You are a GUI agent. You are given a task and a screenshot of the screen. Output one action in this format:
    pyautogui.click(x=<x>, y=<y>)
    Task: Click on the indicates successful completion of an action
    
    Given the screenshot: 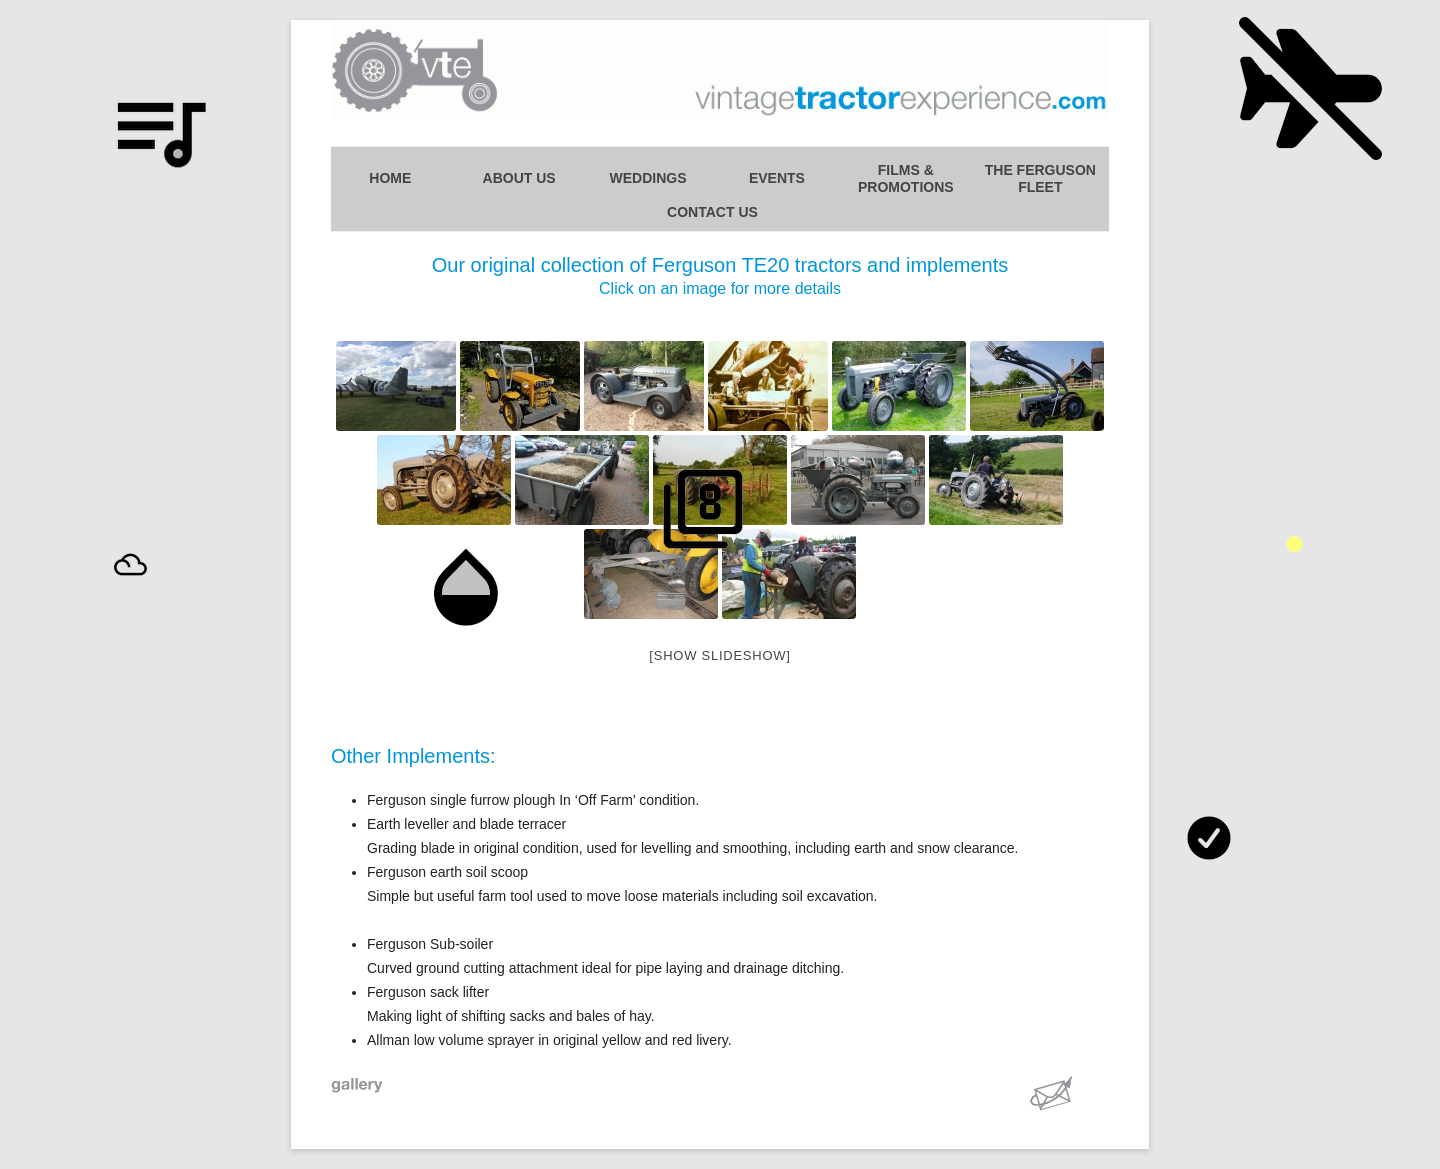 What is the action you would take?
    pyautogui.click(x=1209, y=838)
    